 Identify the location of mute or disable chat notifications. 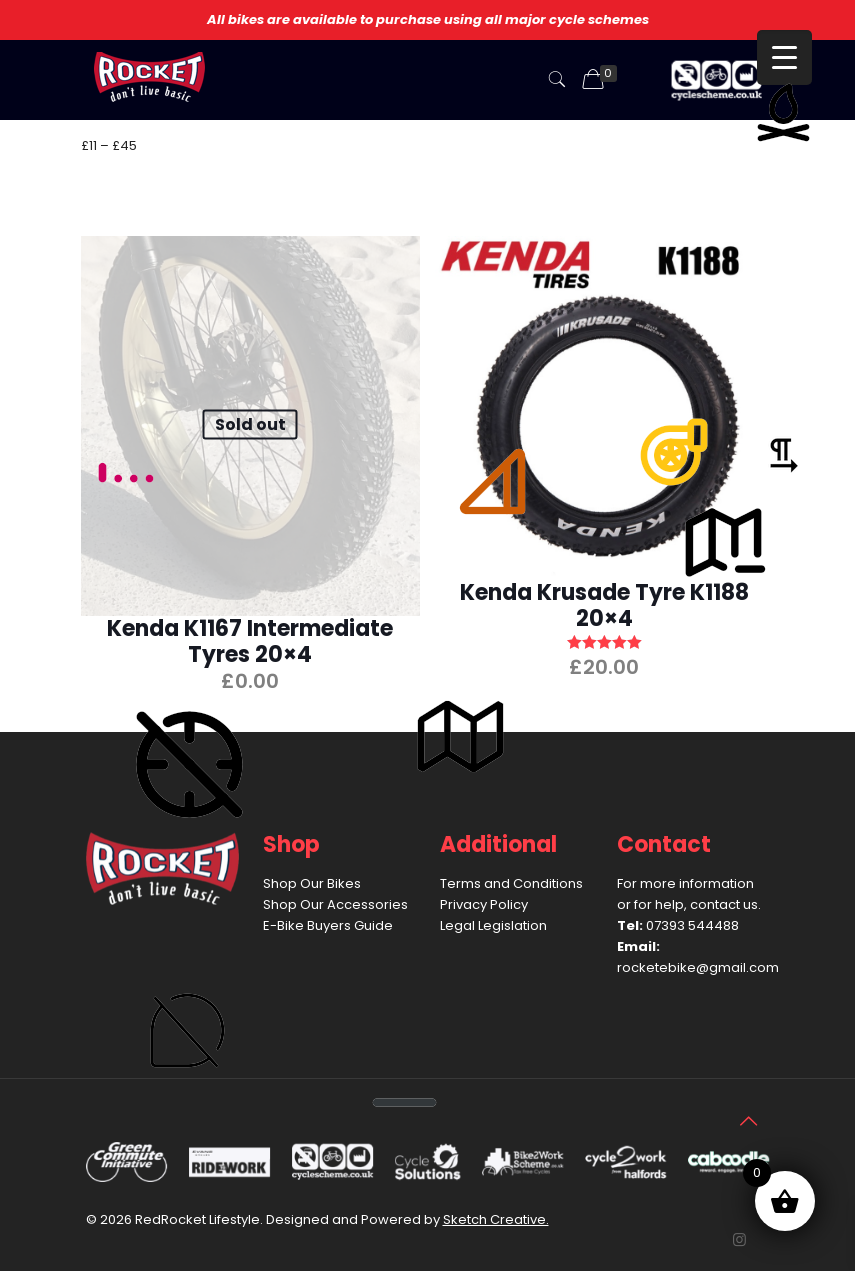
(186, 1032).